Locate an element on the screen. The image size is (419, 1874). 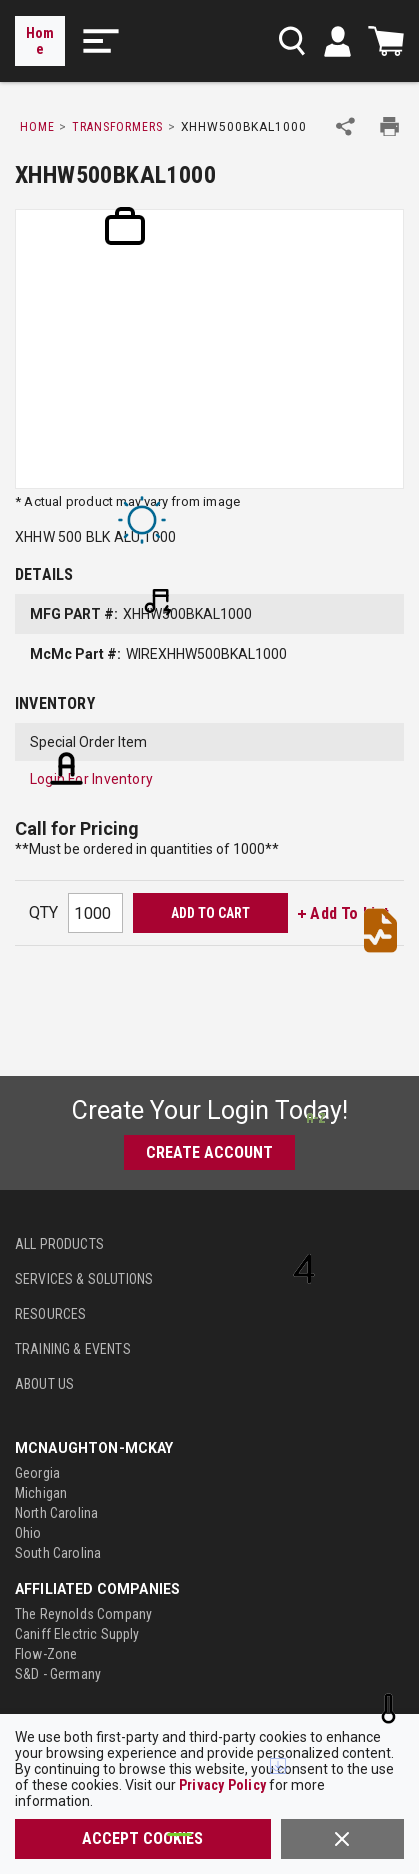
quick download or flash access to music is located at coordinates (158, 601).